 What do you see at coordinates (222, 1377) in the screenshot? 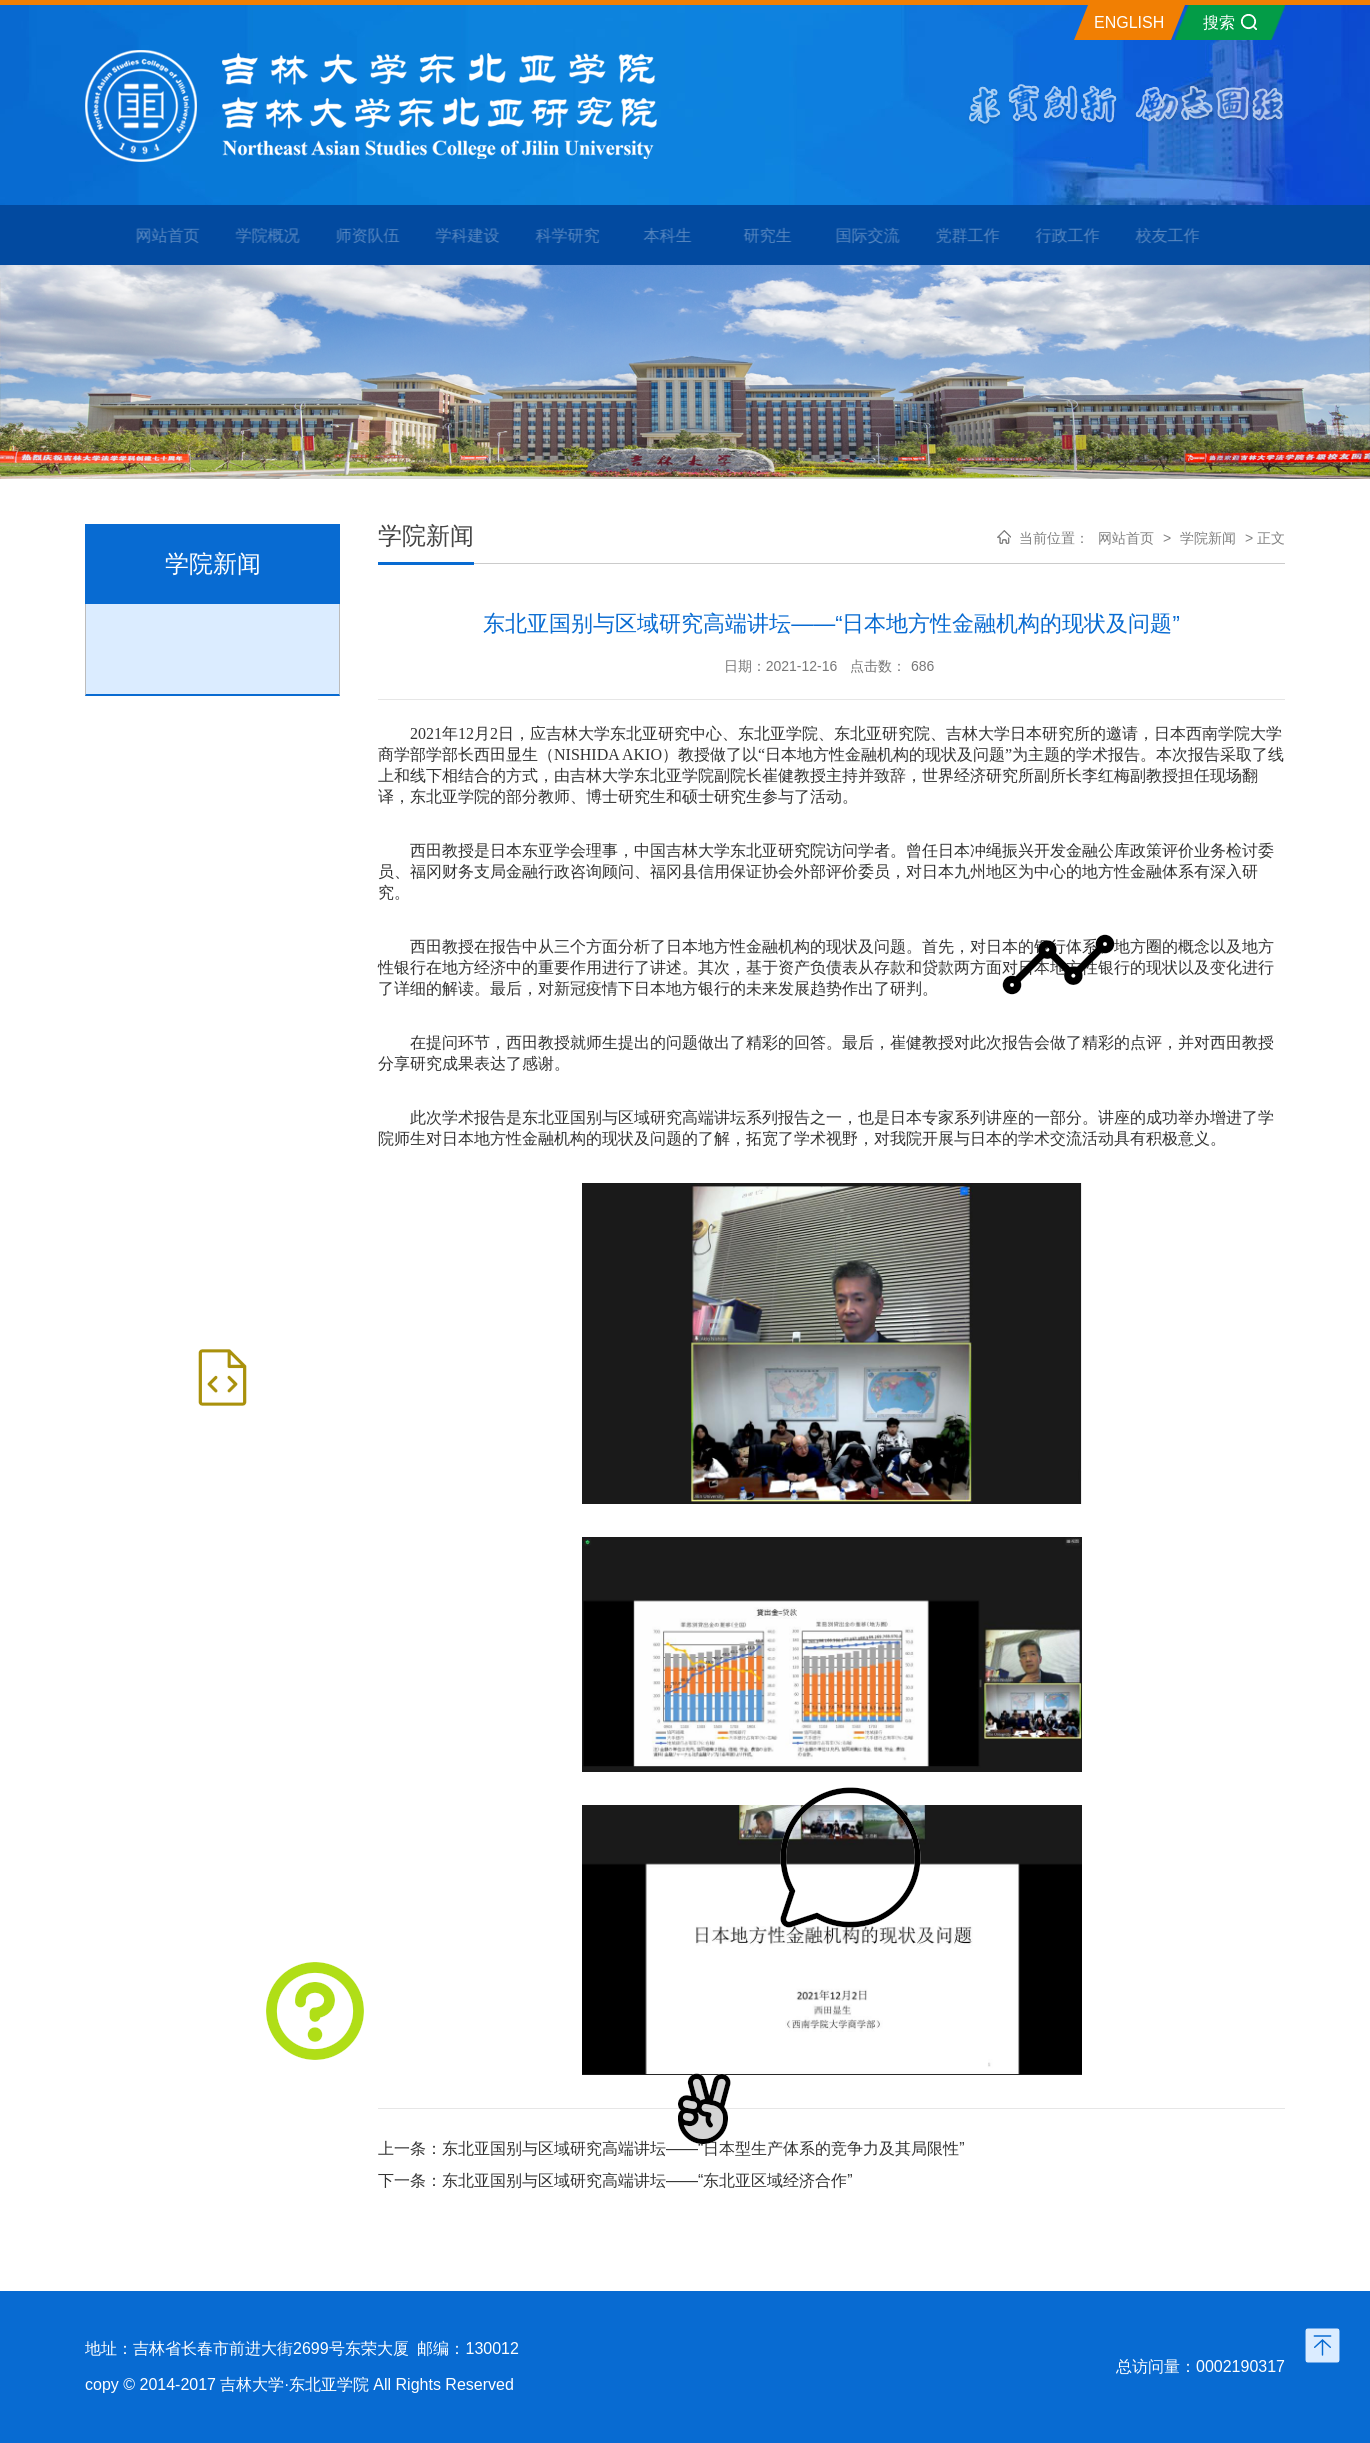
I see `view source code file` at bounding box center [222, 1377].